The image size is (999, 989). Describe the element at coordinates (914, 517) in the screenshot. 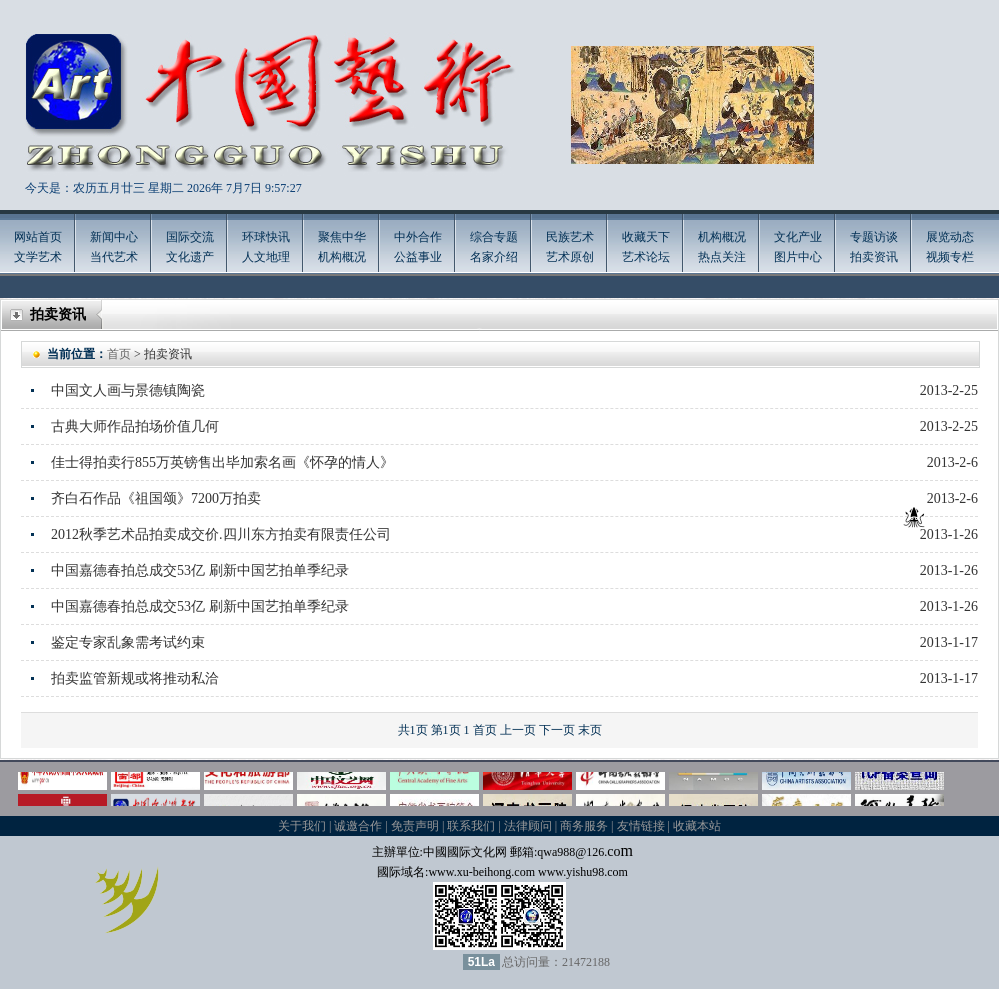

I see `sea creature or ocean-themed game element` at that location.